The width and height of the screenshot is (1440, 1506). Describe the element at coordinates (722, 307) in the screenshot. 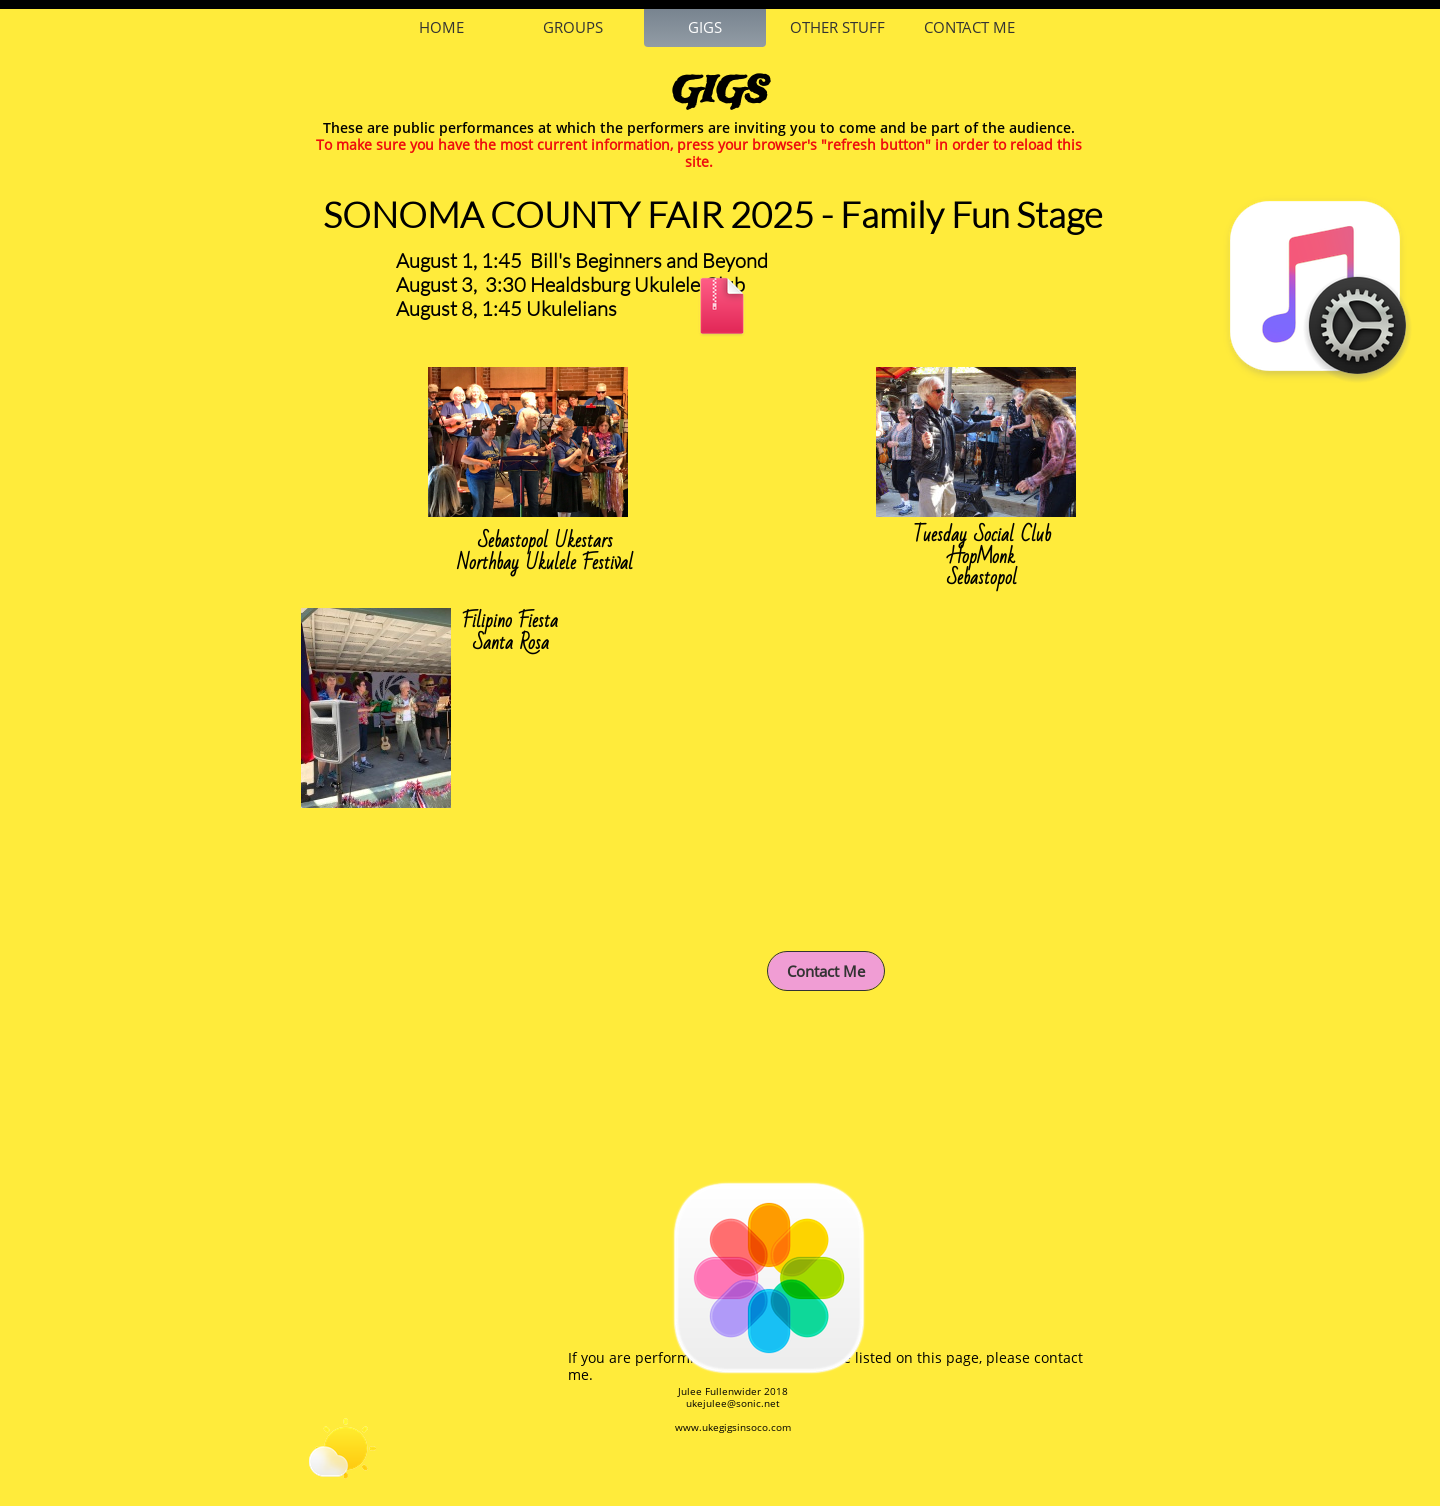

I see `a compressed postscript file` at that location.